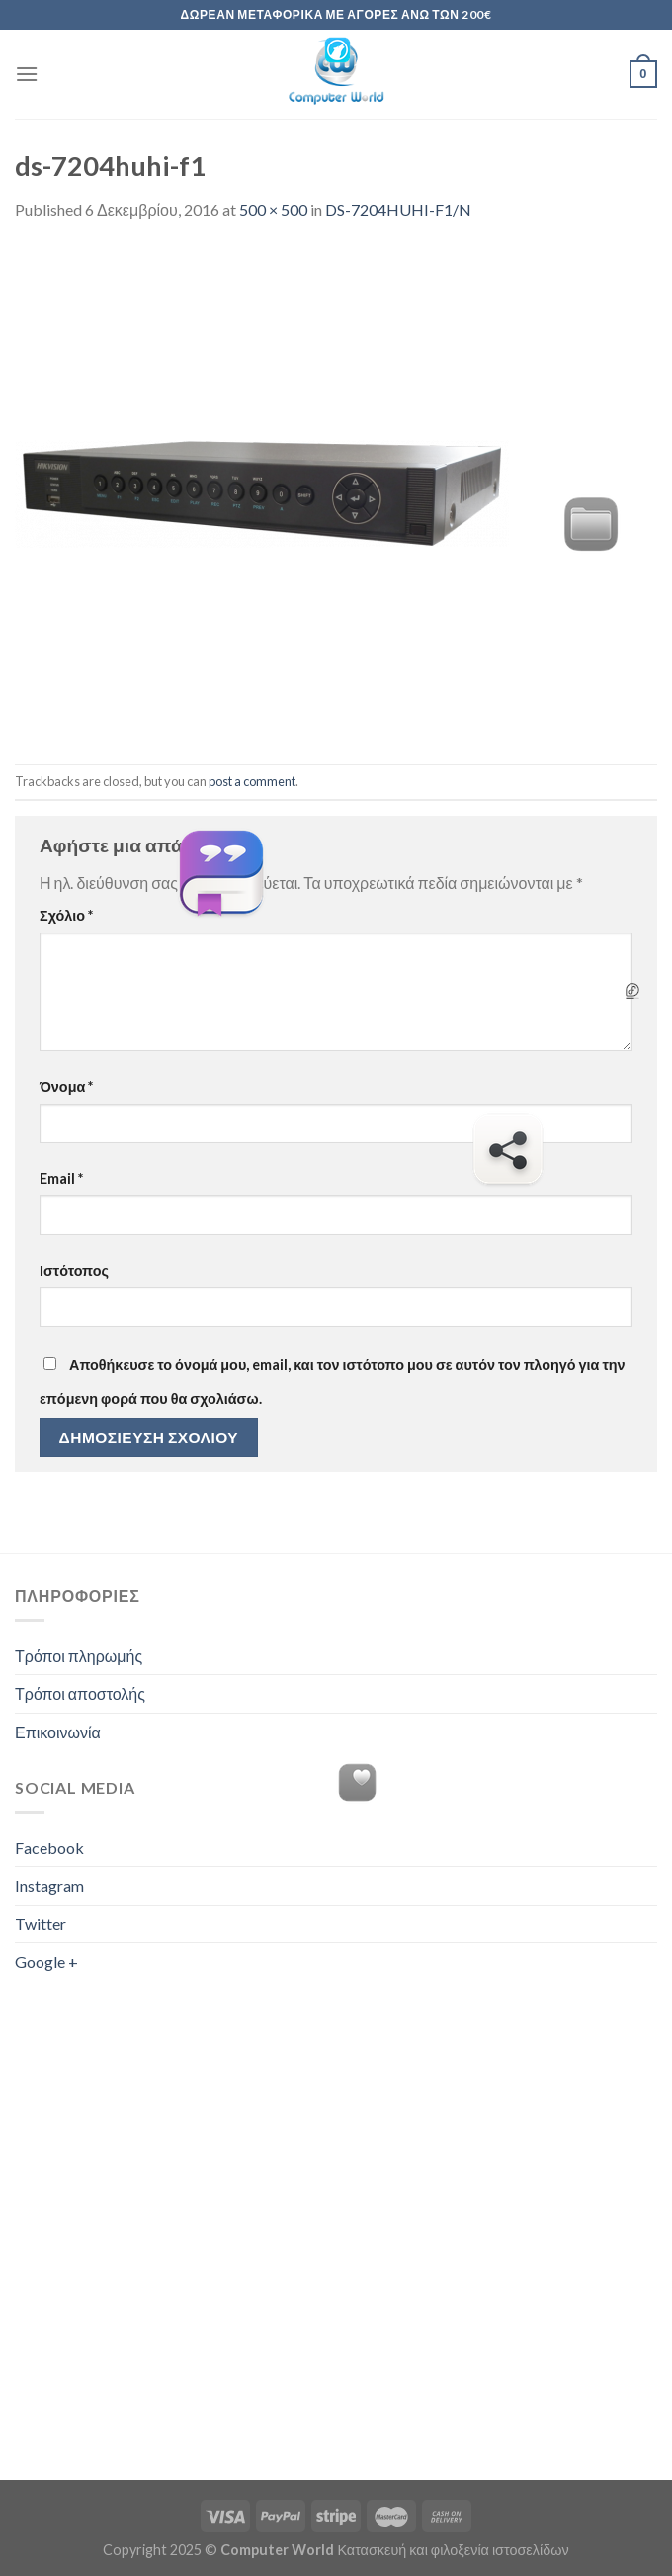 The image size is (672, 2576). I want to click on open sharing preferences, so click(508, 1149).